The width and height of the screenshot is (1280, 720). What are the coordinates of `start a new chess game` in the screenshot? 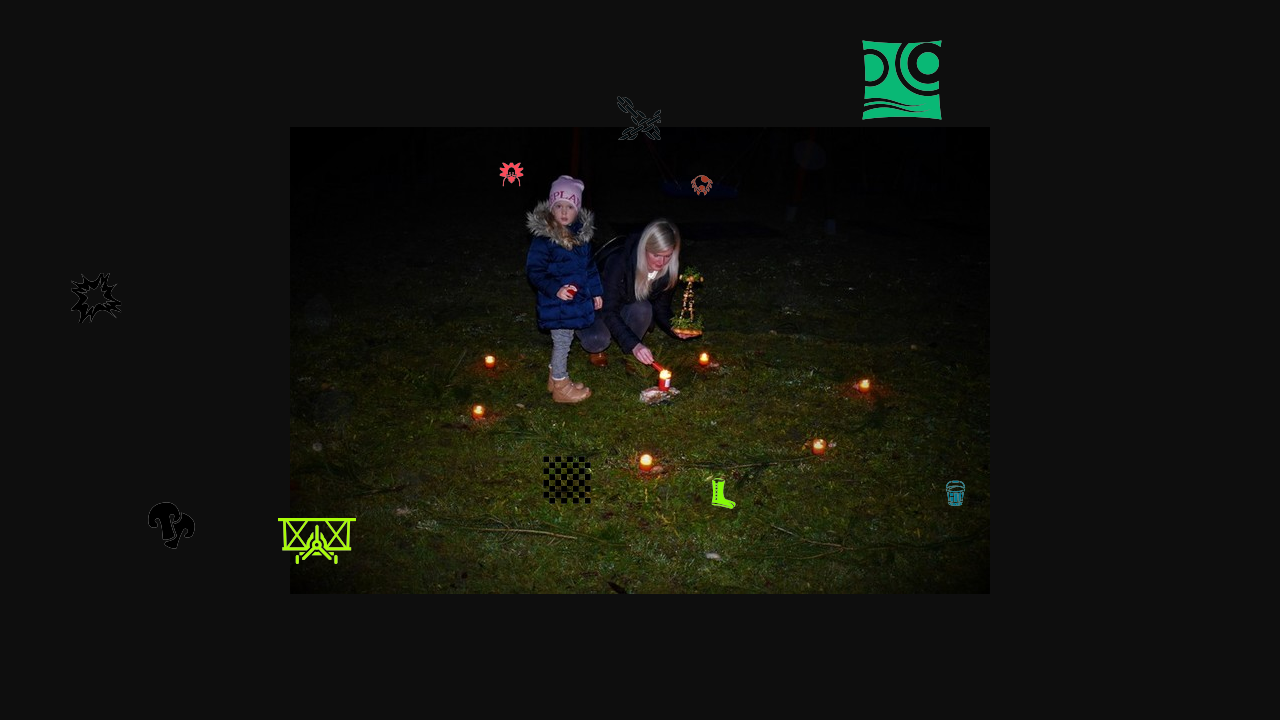 It's located at (567, 480).